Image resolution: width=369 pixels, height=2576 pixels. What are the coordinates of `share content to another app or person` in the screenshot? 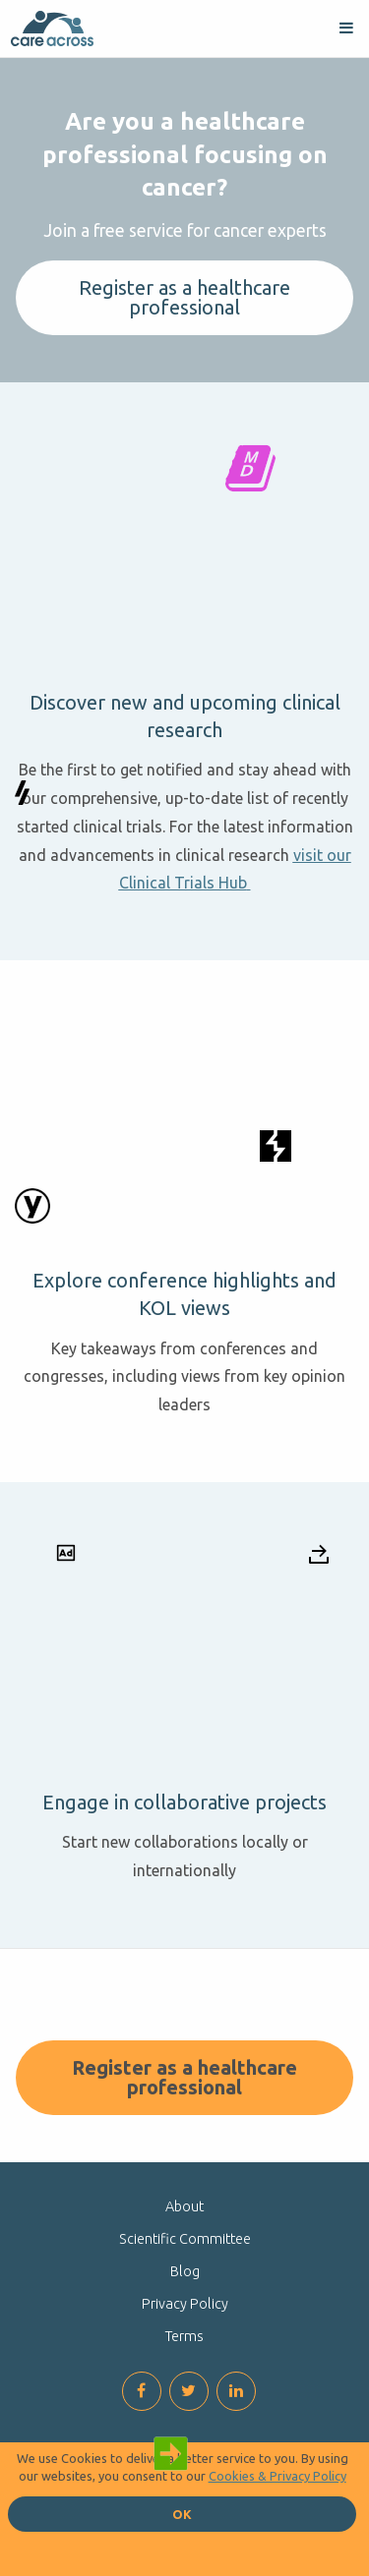 It's located at (319, 1555).